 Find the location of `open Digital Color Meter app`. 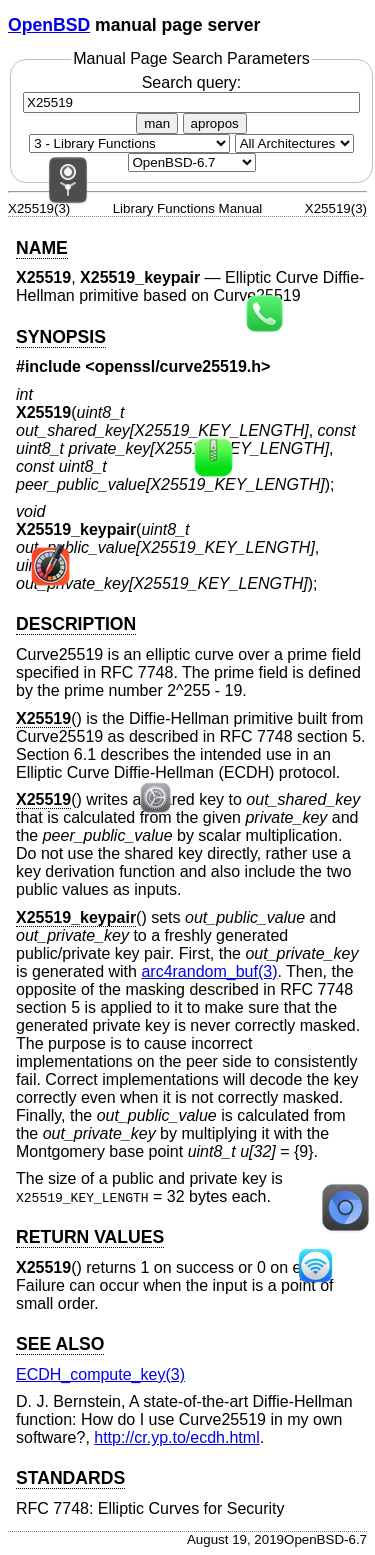

open Digital Color Meter app is located at coordinates (50, 566).